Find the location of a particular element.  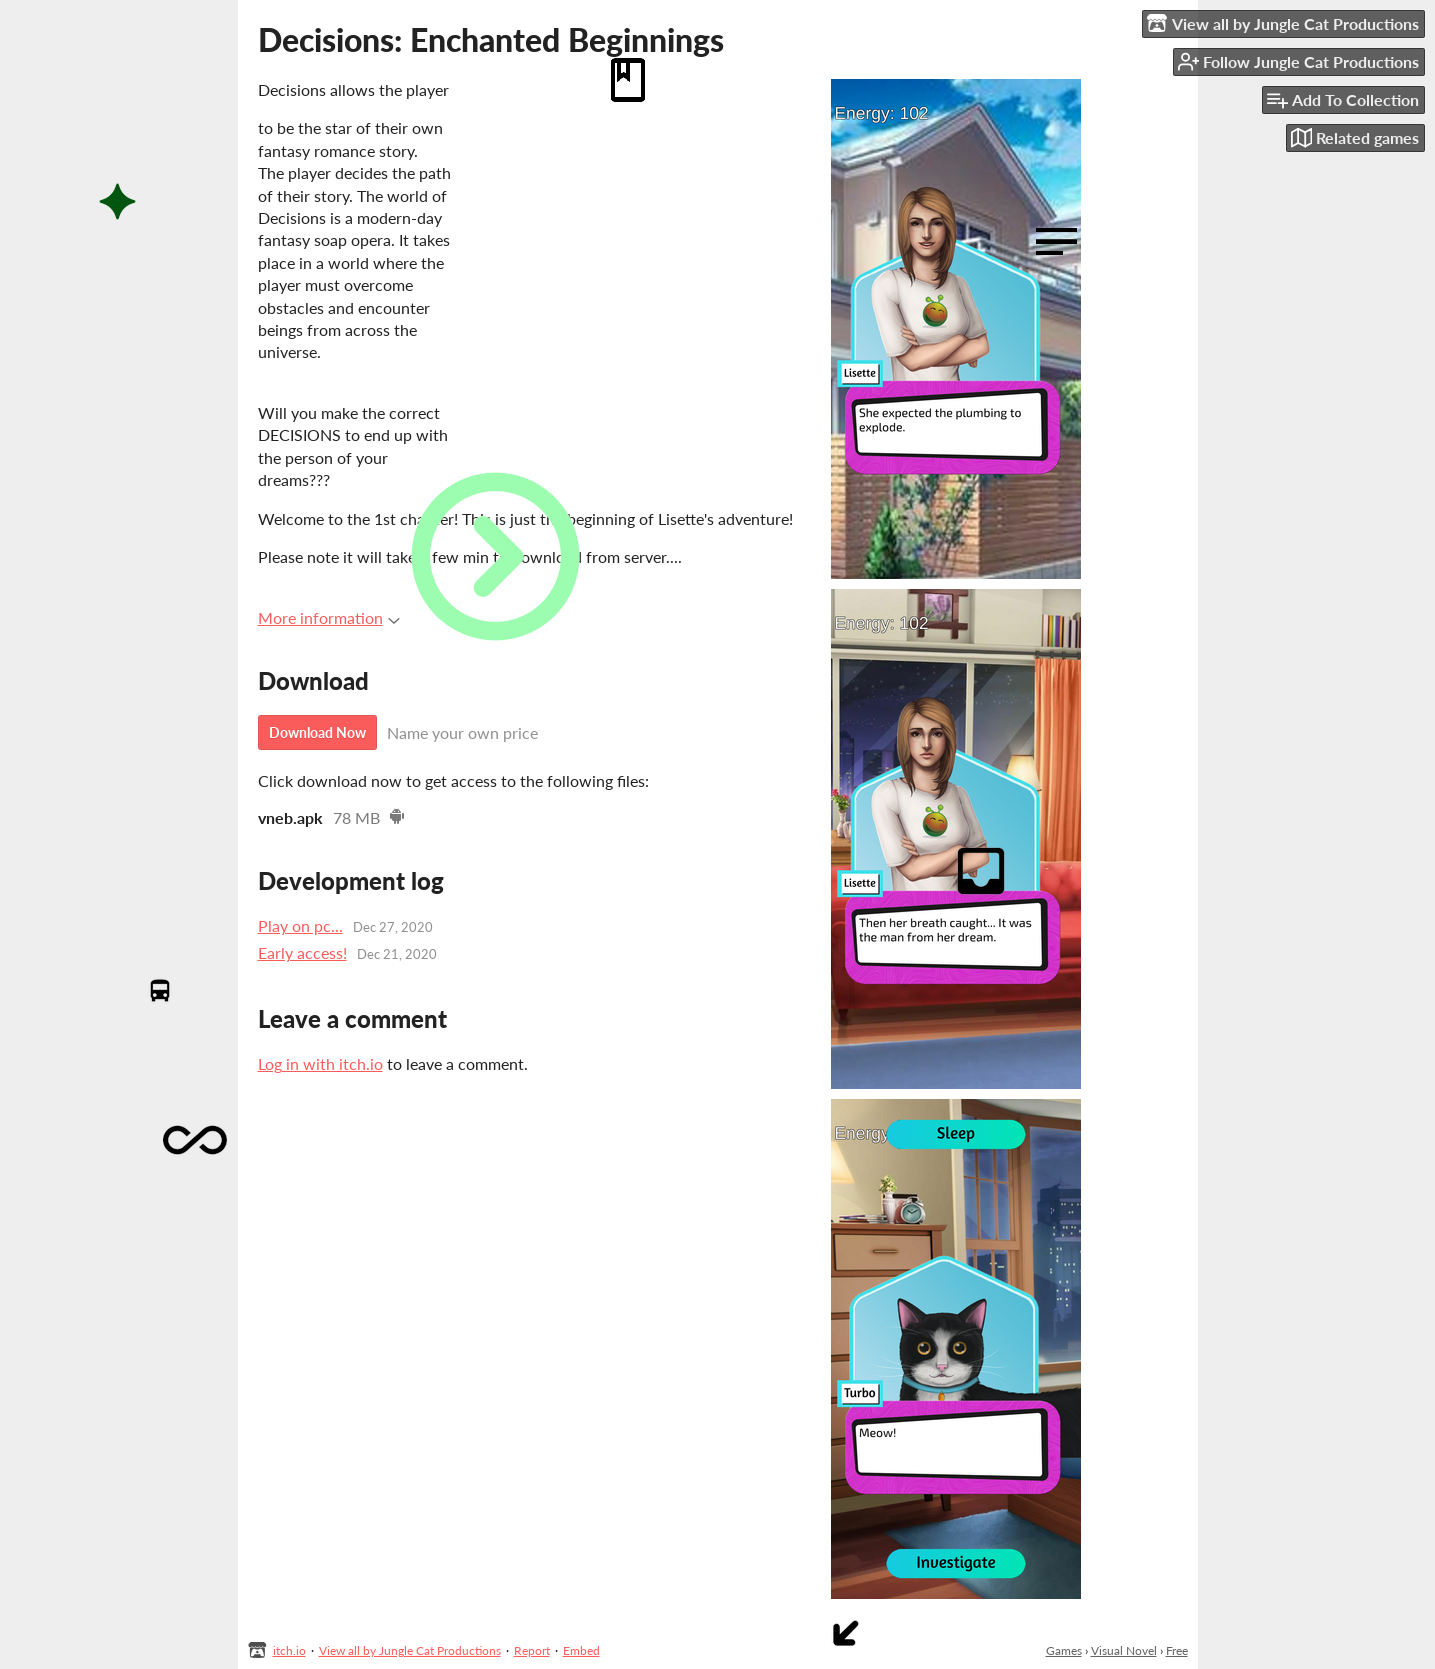

access your inbox is located at coordinates (981, 871).